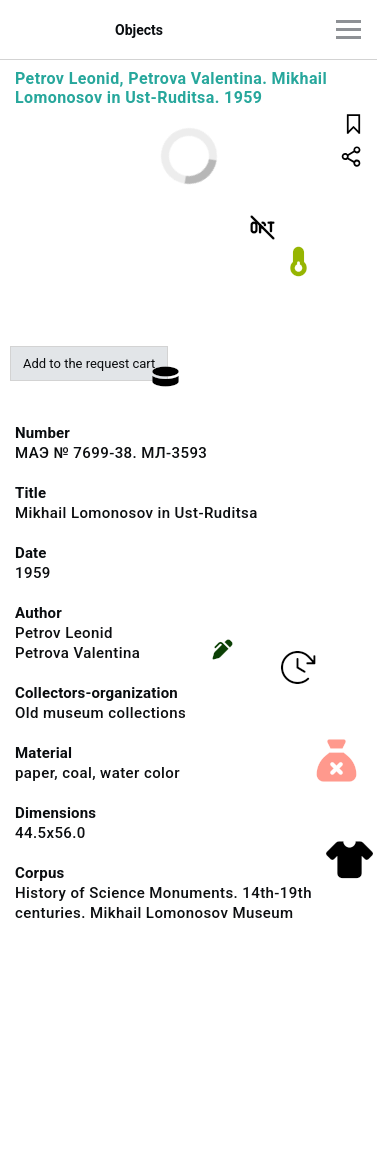  Describe the element at coordinates (222, 649) in the screenshot. I see `edit or modify content` at that location.